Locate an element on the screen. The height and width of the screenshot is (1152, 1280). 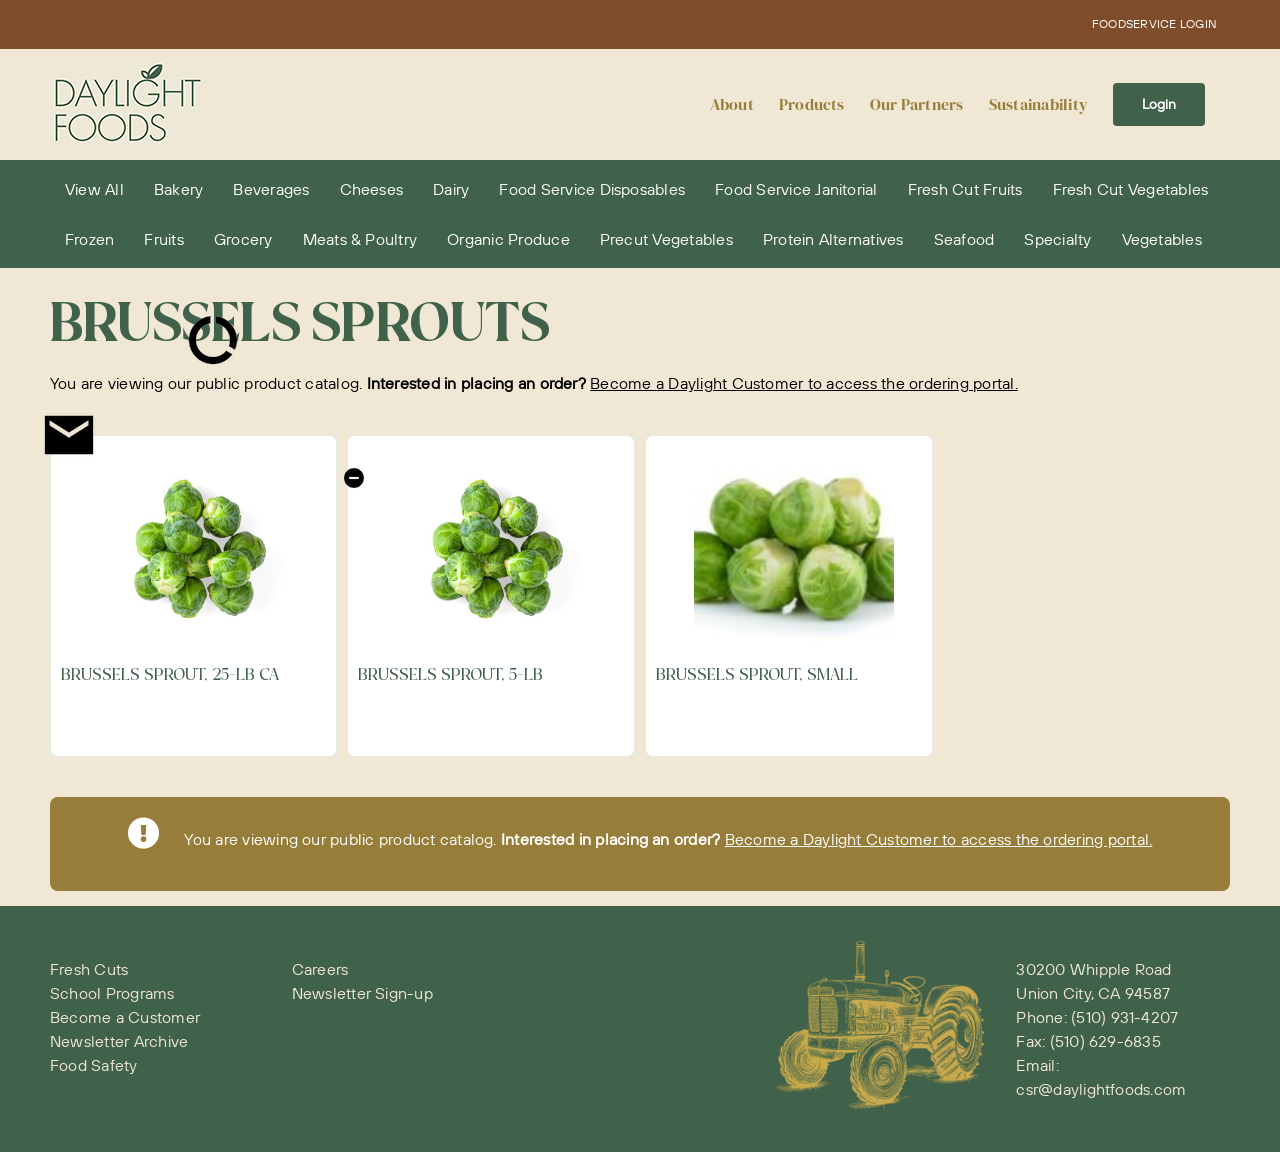
open your email inbox is located at coordinates (69, 435).